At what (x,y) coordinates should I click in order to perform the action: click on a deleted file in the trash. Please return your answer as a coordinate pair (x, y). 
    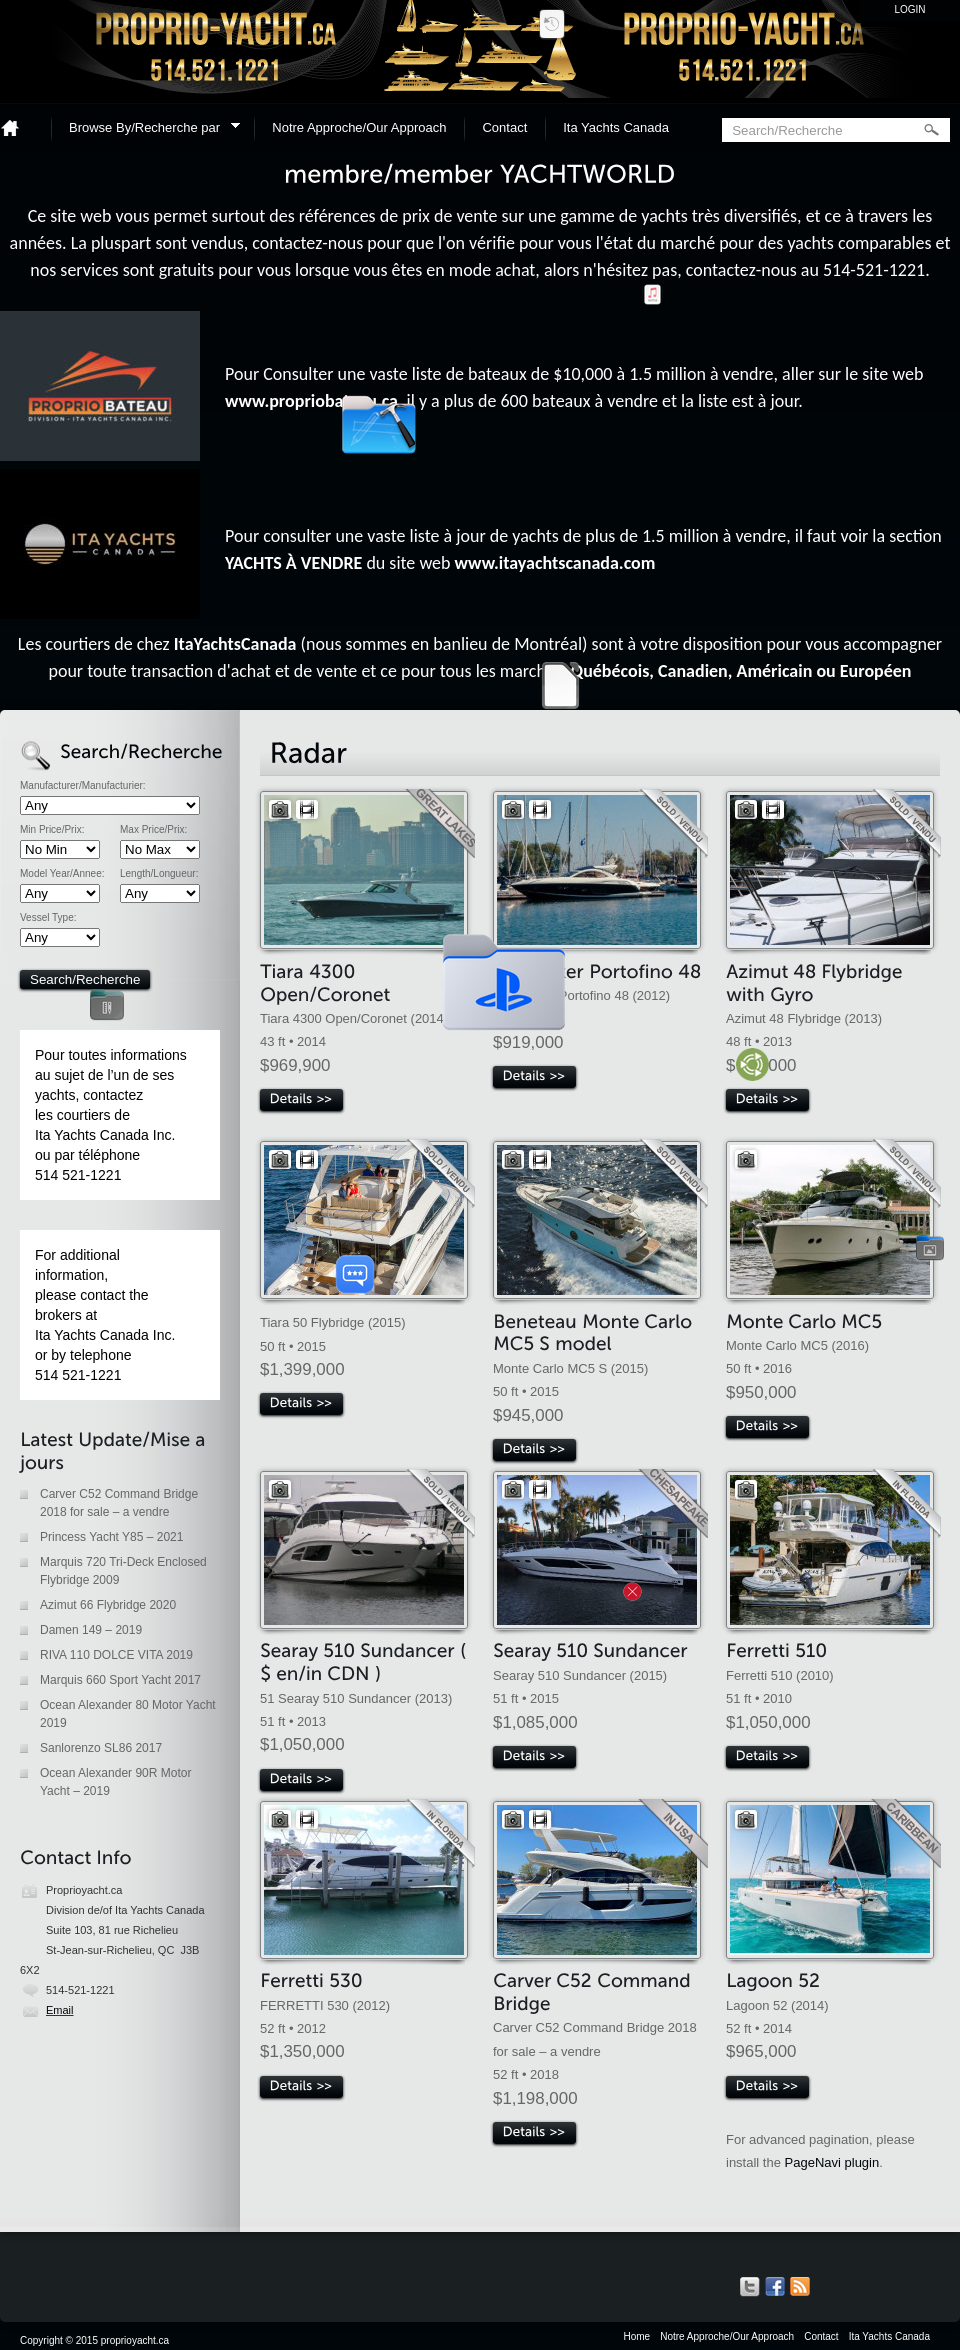
    Looking at the image, I should click on (552, 24).